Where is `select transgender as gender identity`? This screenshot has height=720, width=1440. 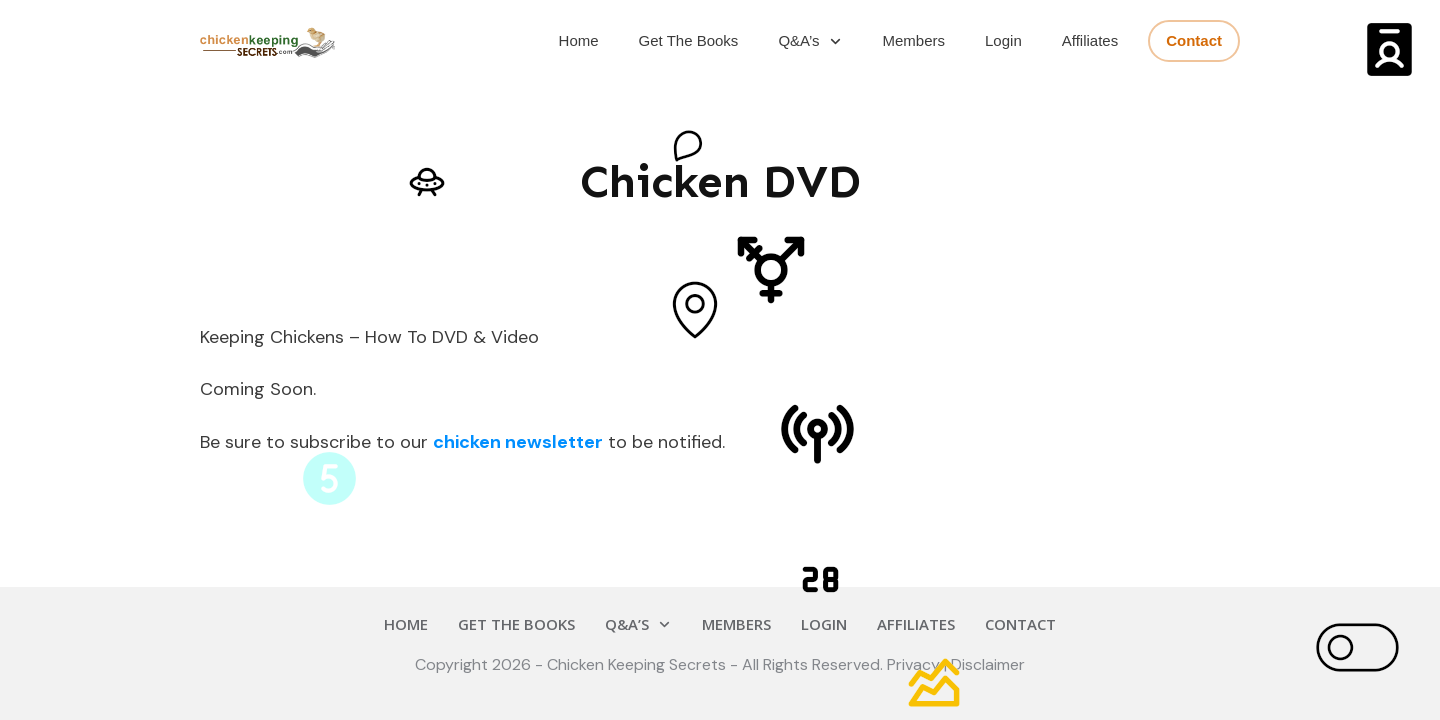
select transgender as gender identity is located at coordinates (771, 270).